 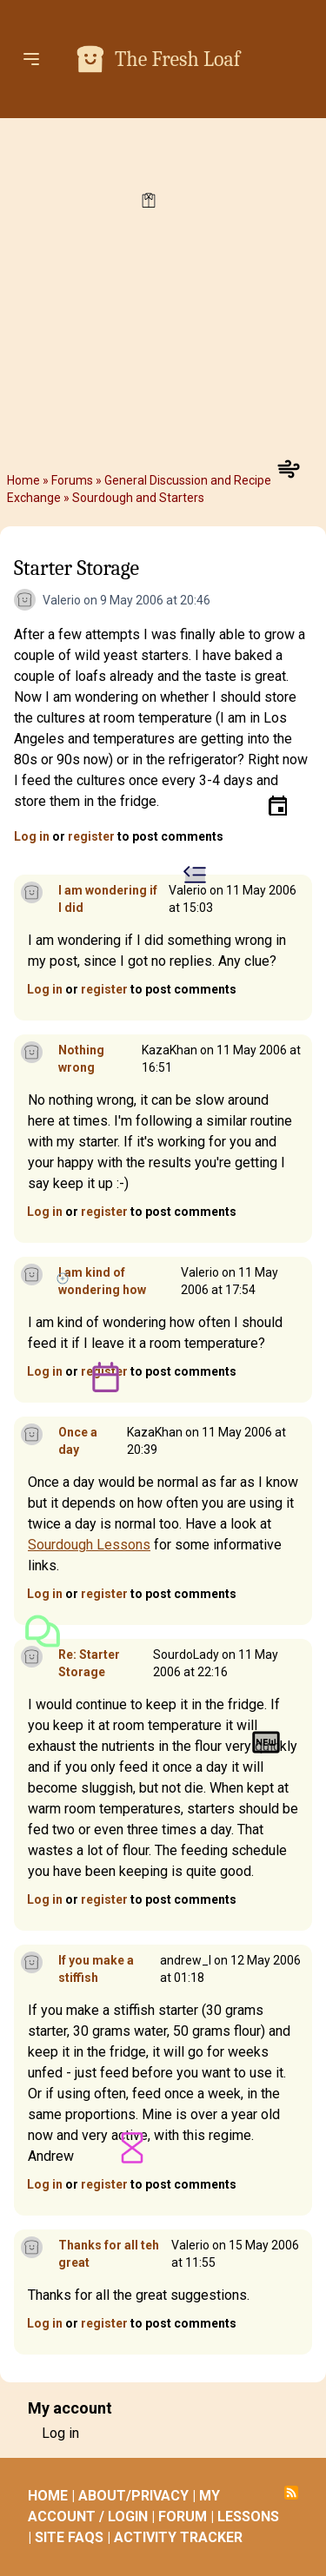 What do you see at coordinates (289, 469) in the screenshot?
I see `view current wind conditions` at bounding box center [289, 469].